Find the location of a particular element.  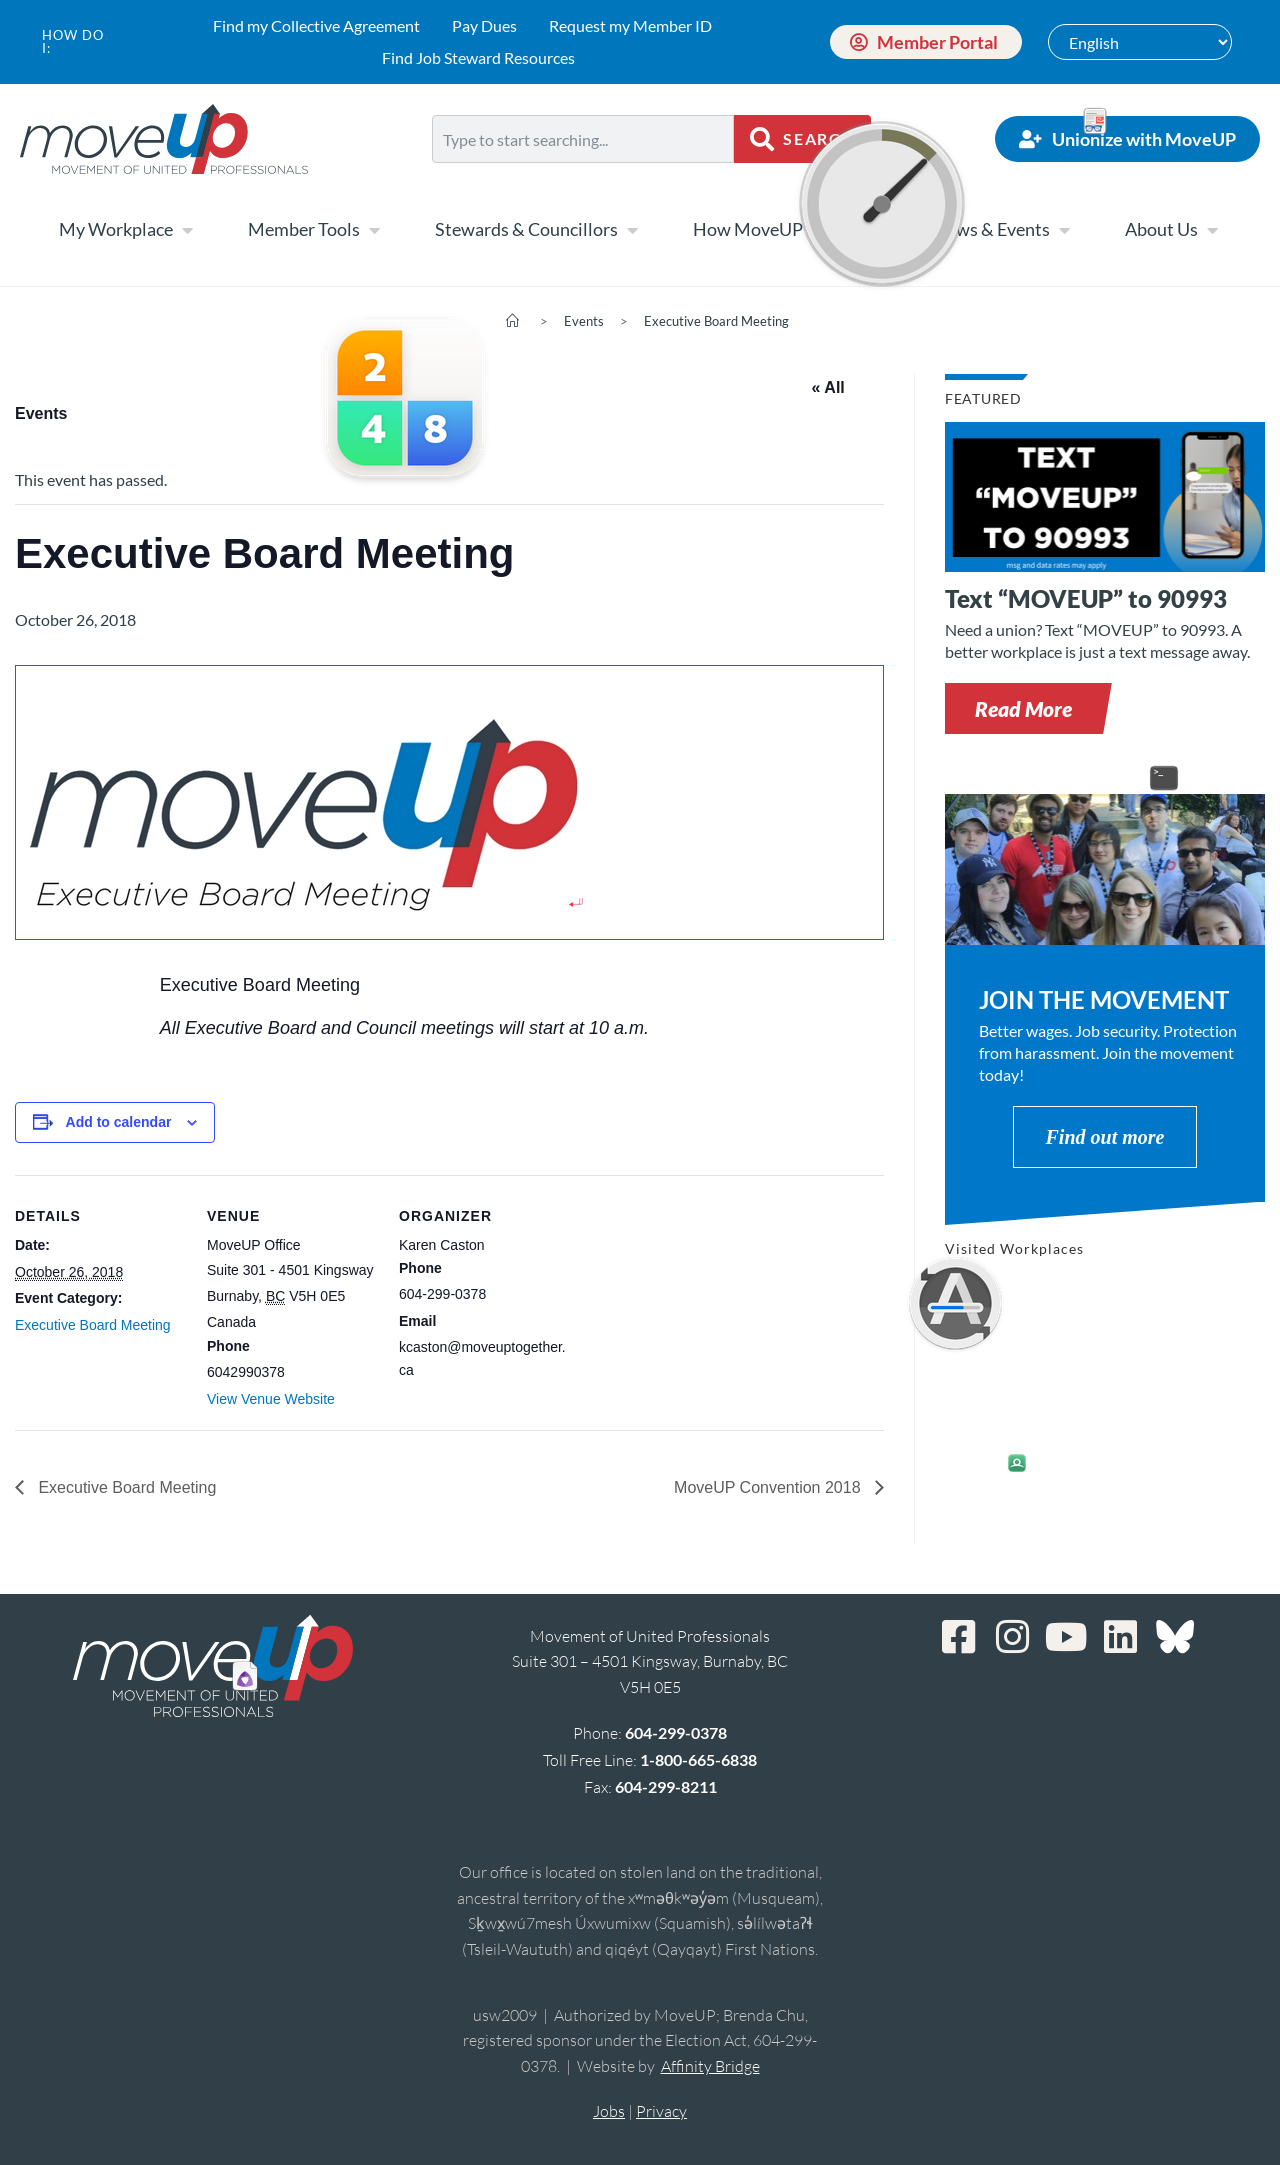

launch sysprof system profiler is located at coordinates (882, 204).